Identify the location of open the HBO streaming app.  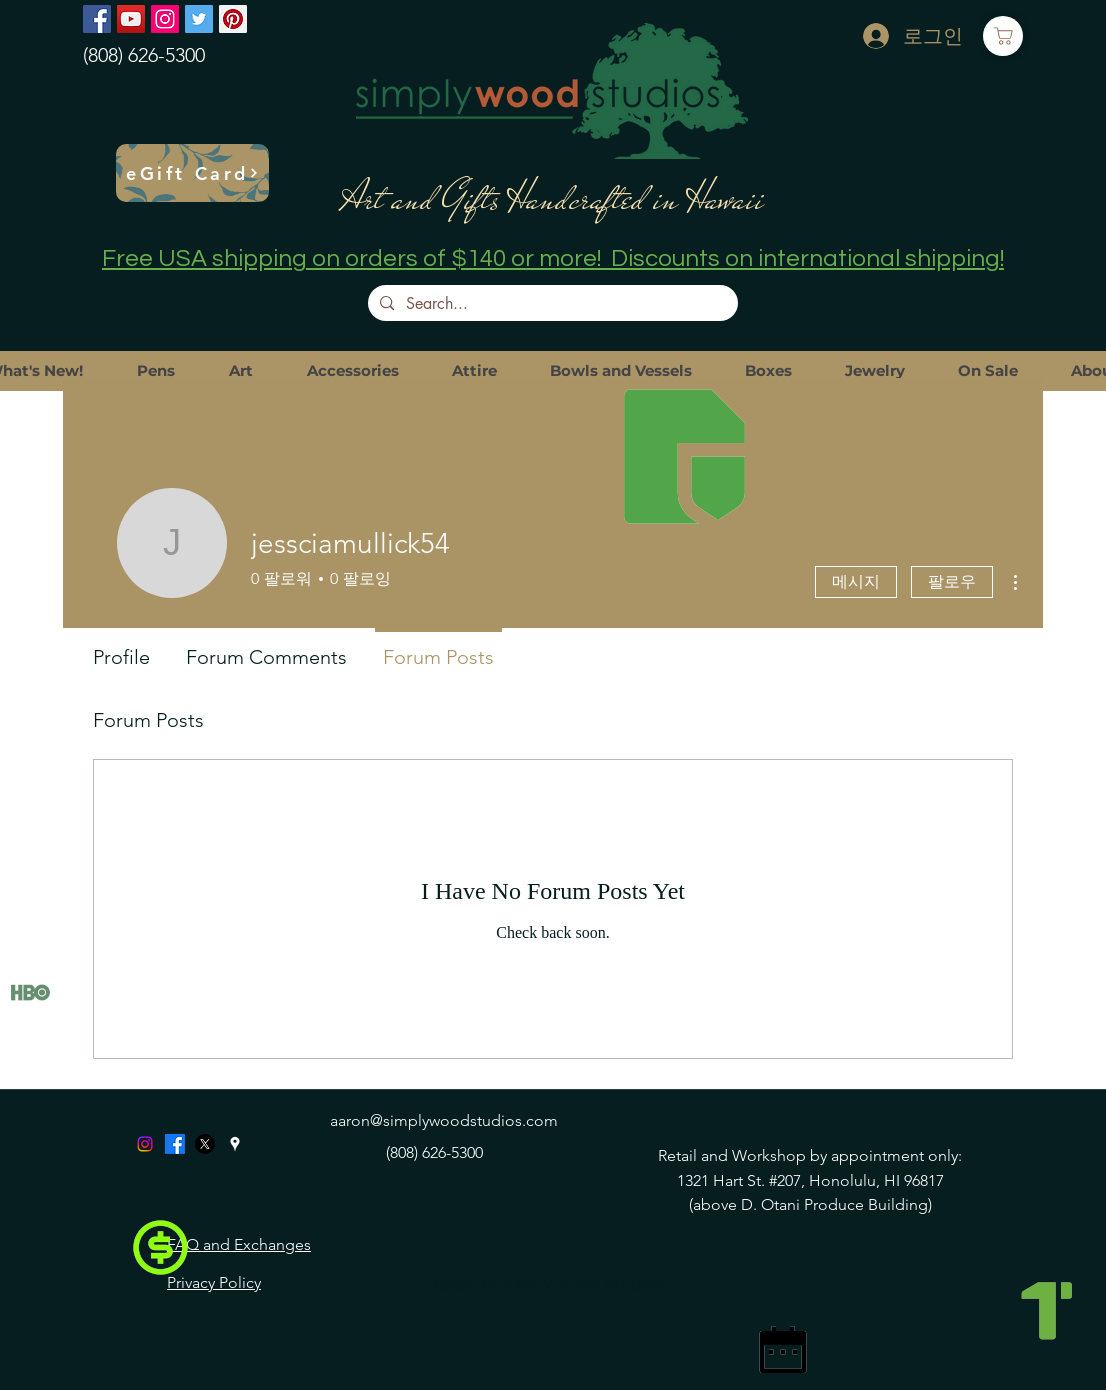
(30, 992).